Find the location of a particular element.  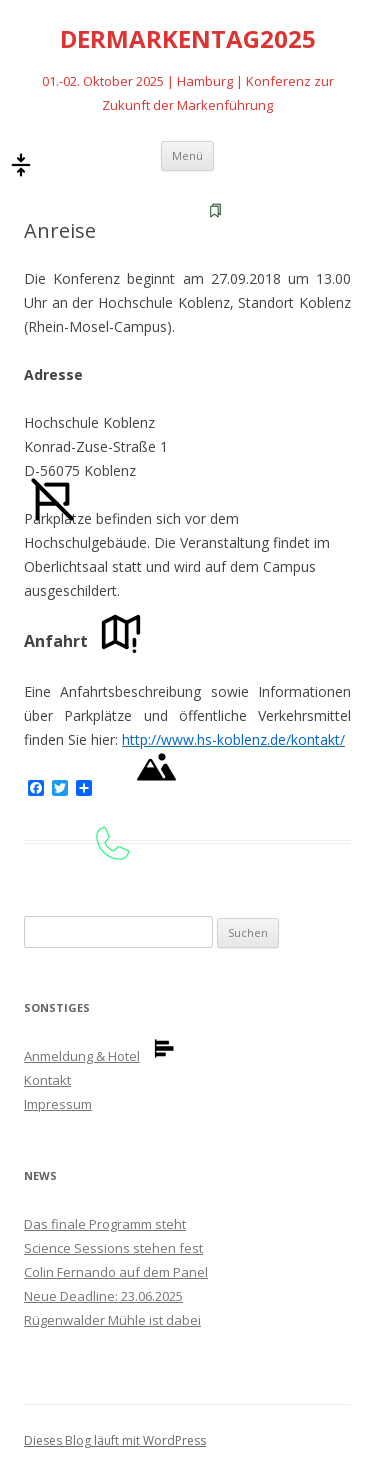

view landscape or nature photos is located at coordinates (156, 768).